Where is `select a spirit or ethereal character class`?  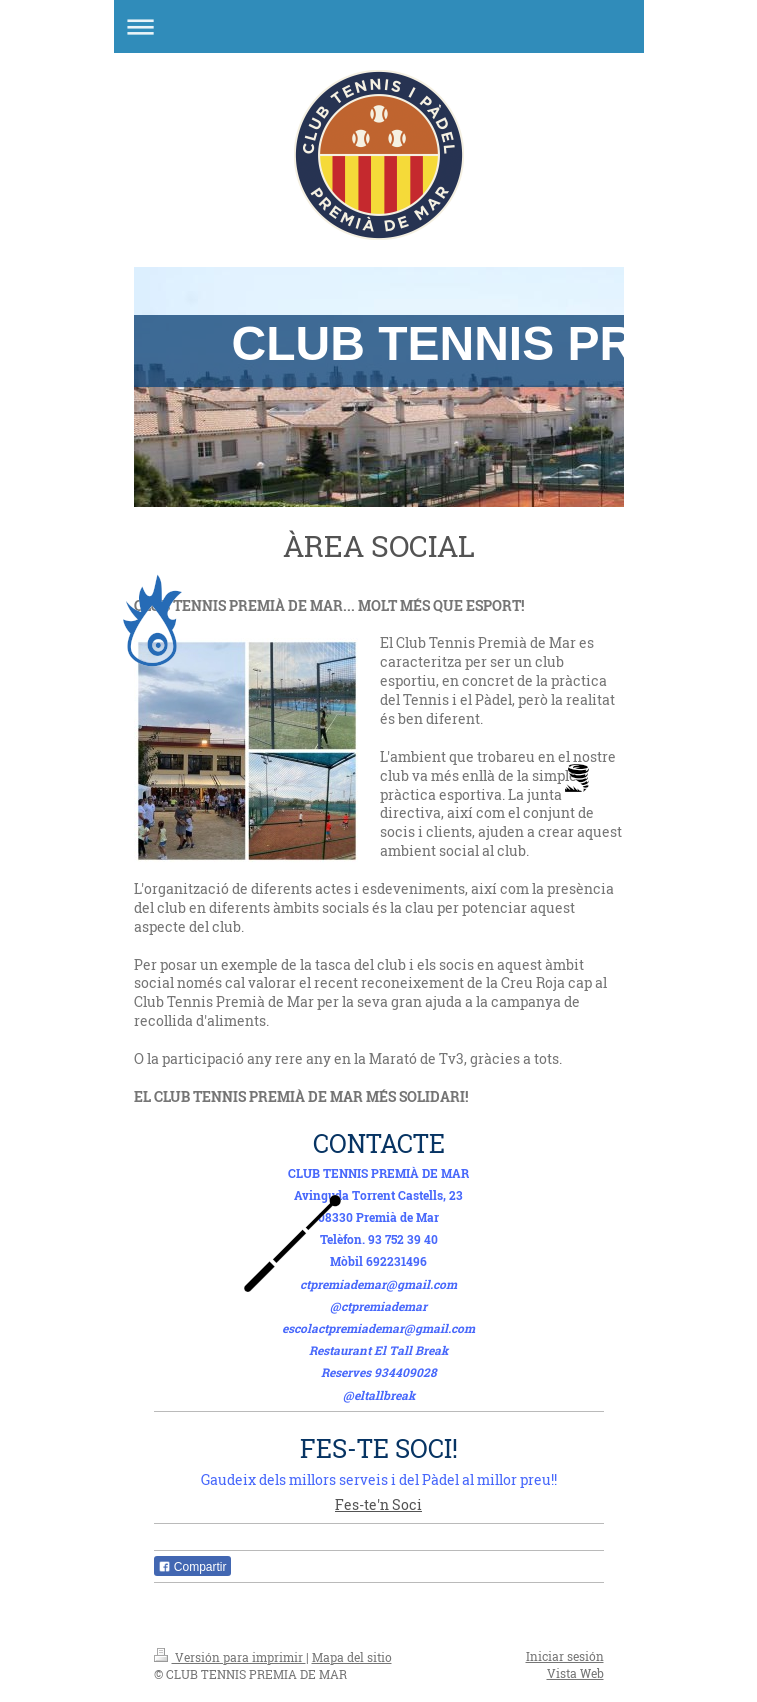 select a spirit or ethereal character class is located at coordinates (152, 620).